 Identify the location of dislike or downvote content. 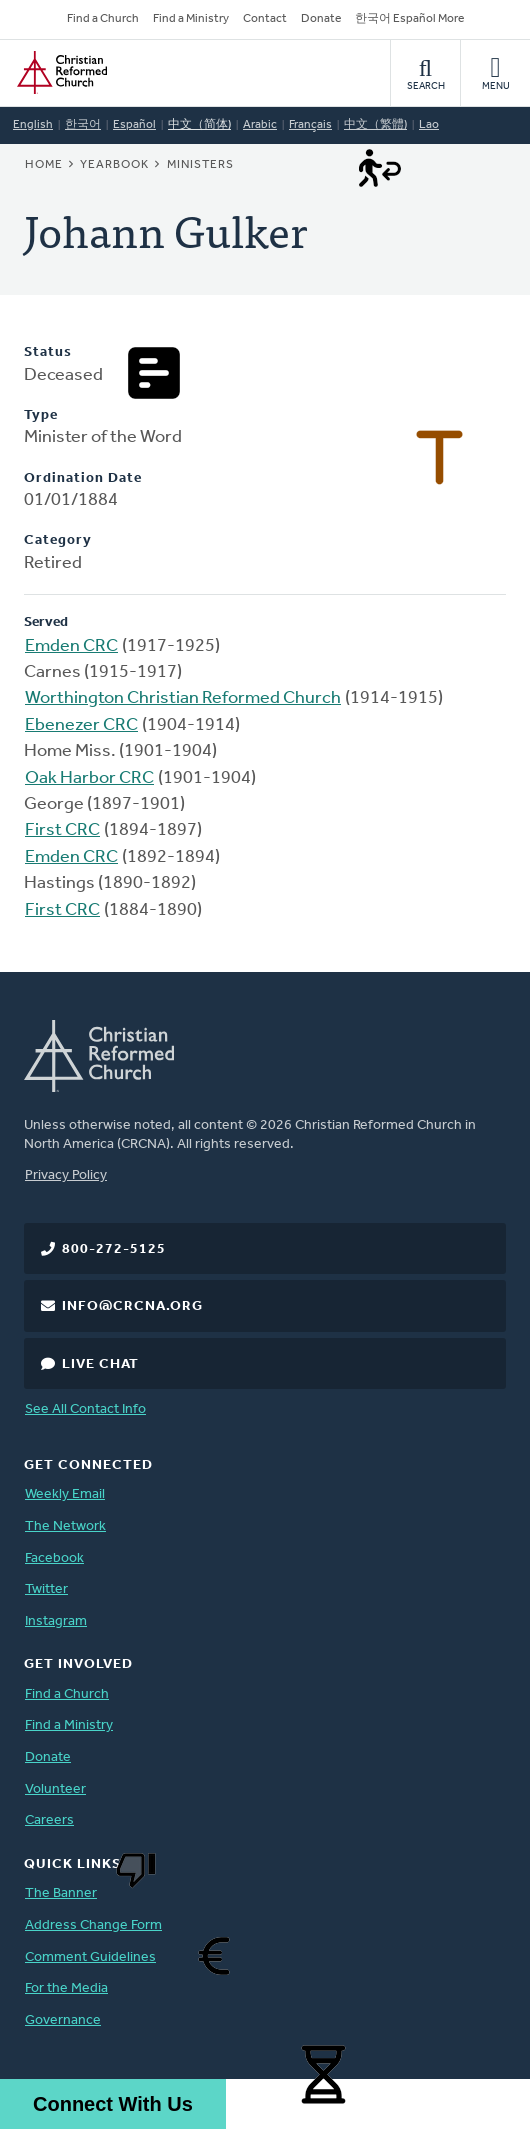
(136, 1869).